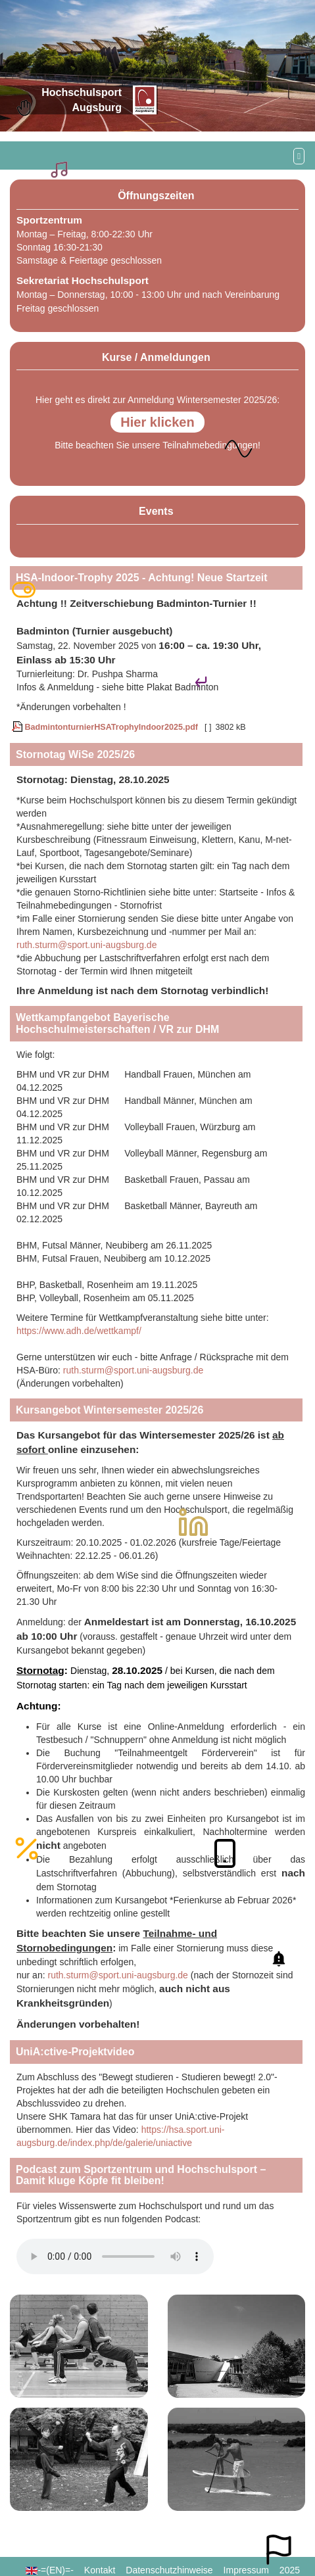  I want to click on stop or pause an action, so click(24, 108).